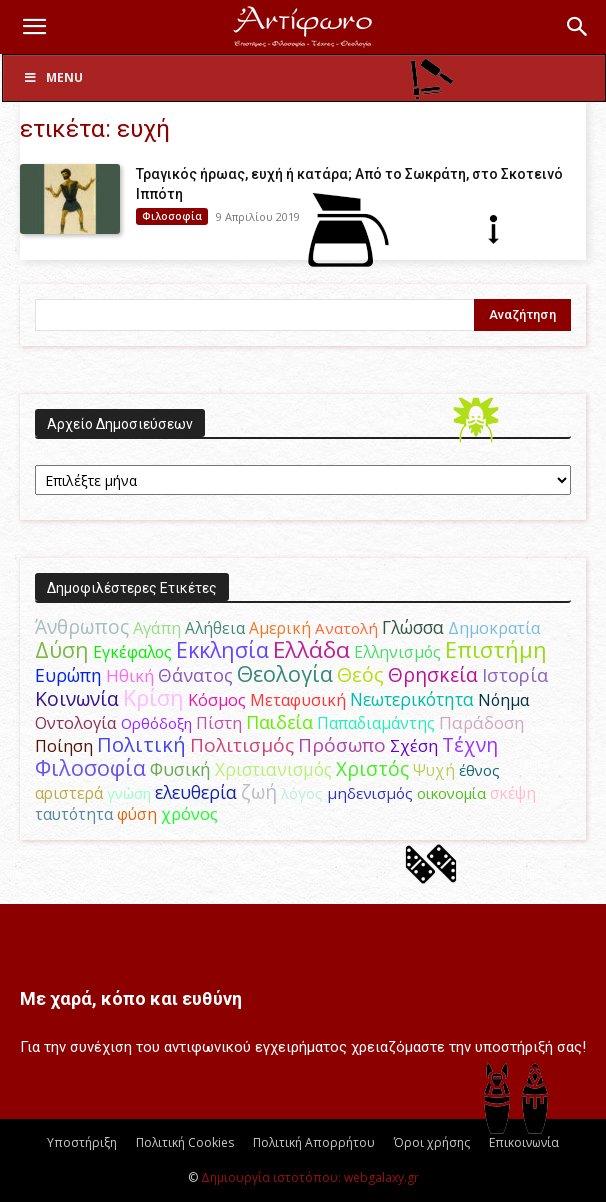 The height and width of the screenshot is (1202, 606). Describe the element at coordinates (348, 229) in the screenshot. I see `indicates coffee is available or brewing` at that location.